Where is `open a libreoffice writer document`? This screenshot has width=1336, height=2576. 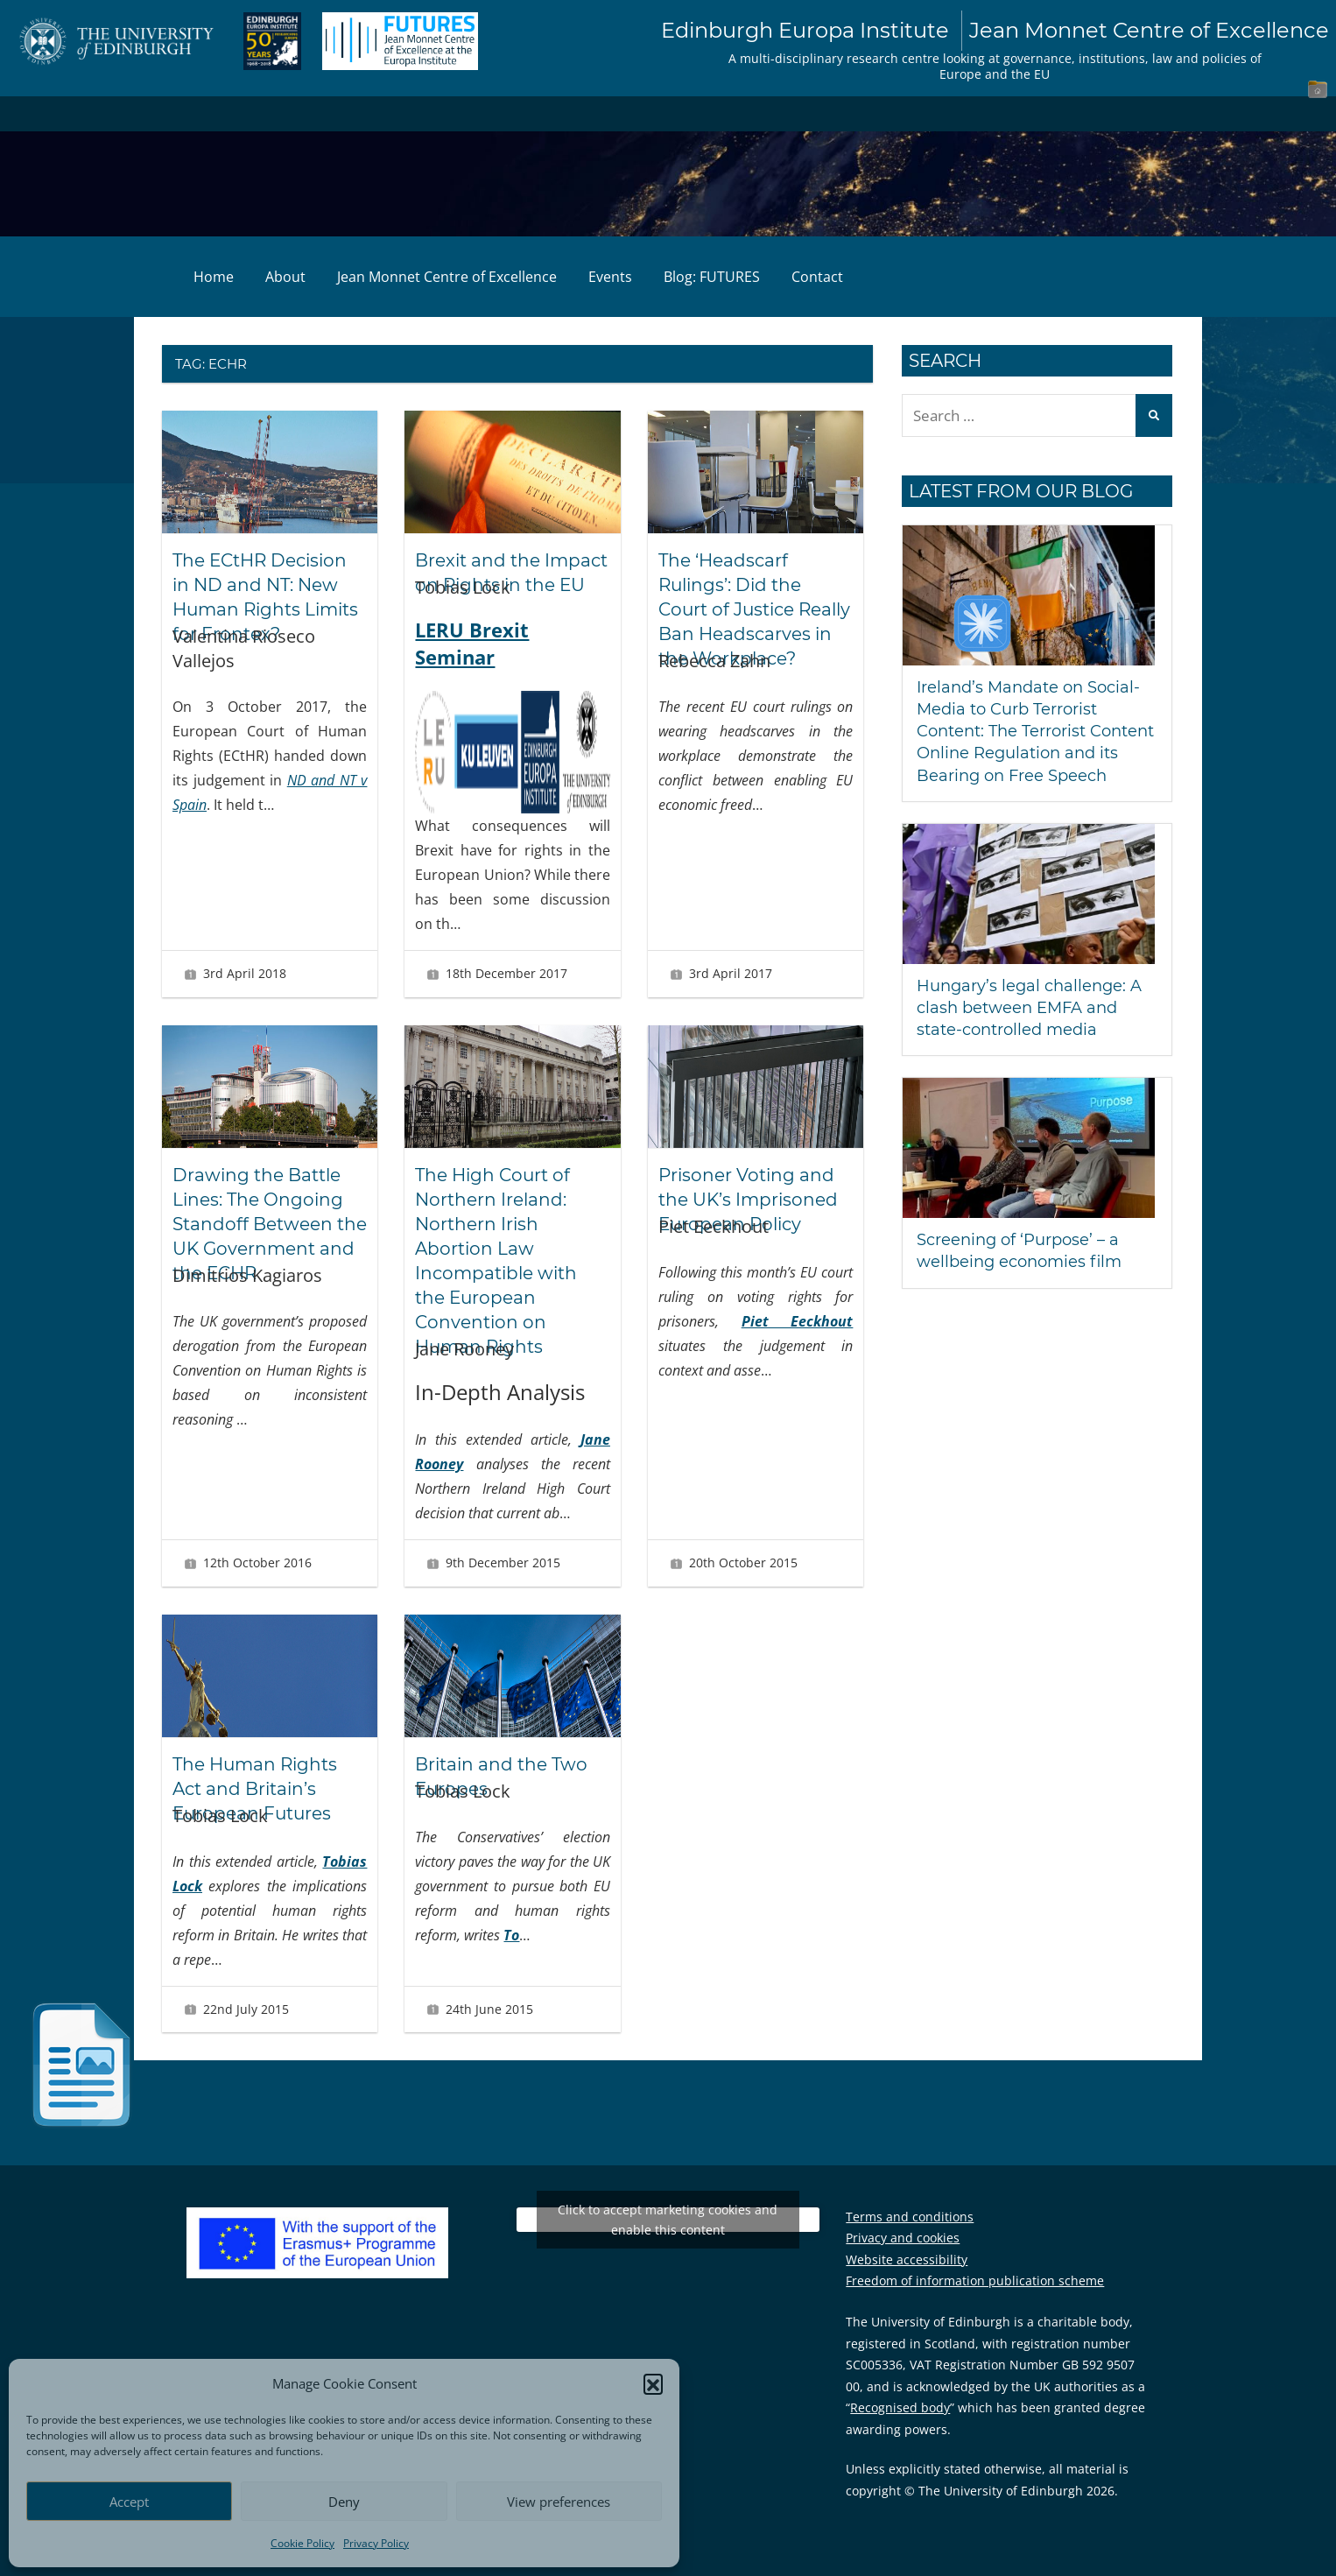 open a libreoffice writer document is located at coordinates (81, 2065).